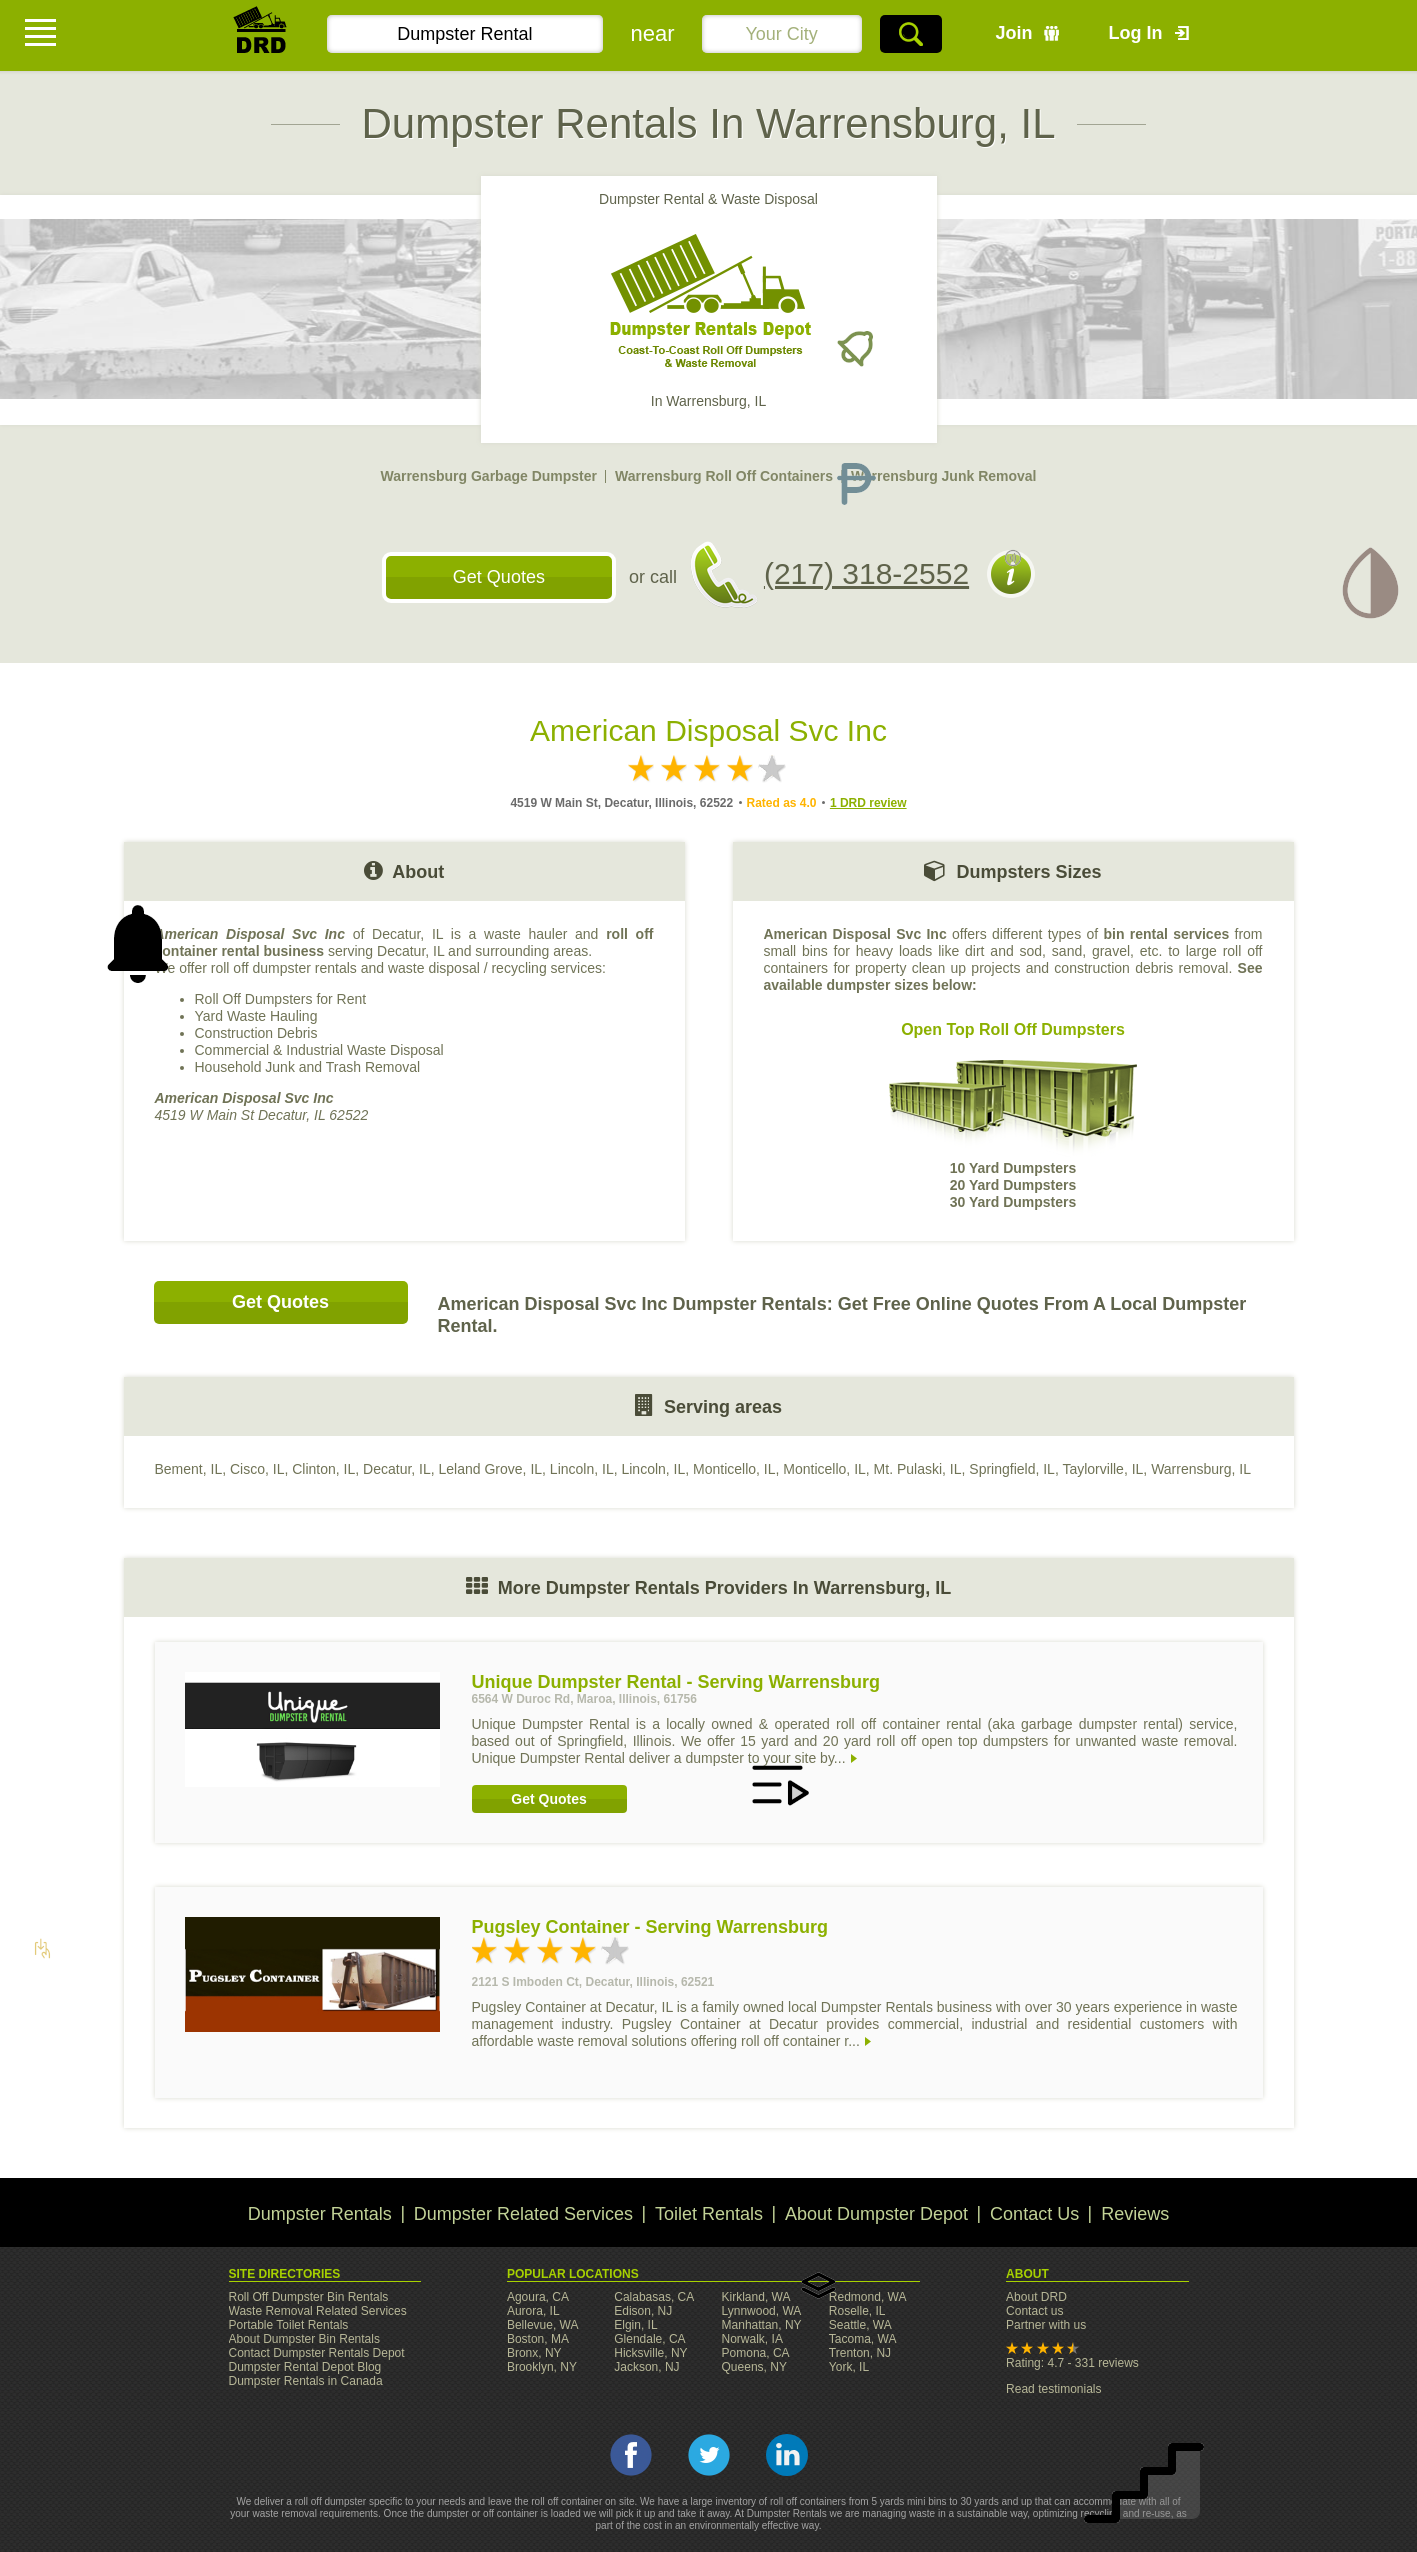  What do you see at coordinates (777, 1784) in the screenshot?
I see `add to playback queue` at bounding box center [777, 1784].